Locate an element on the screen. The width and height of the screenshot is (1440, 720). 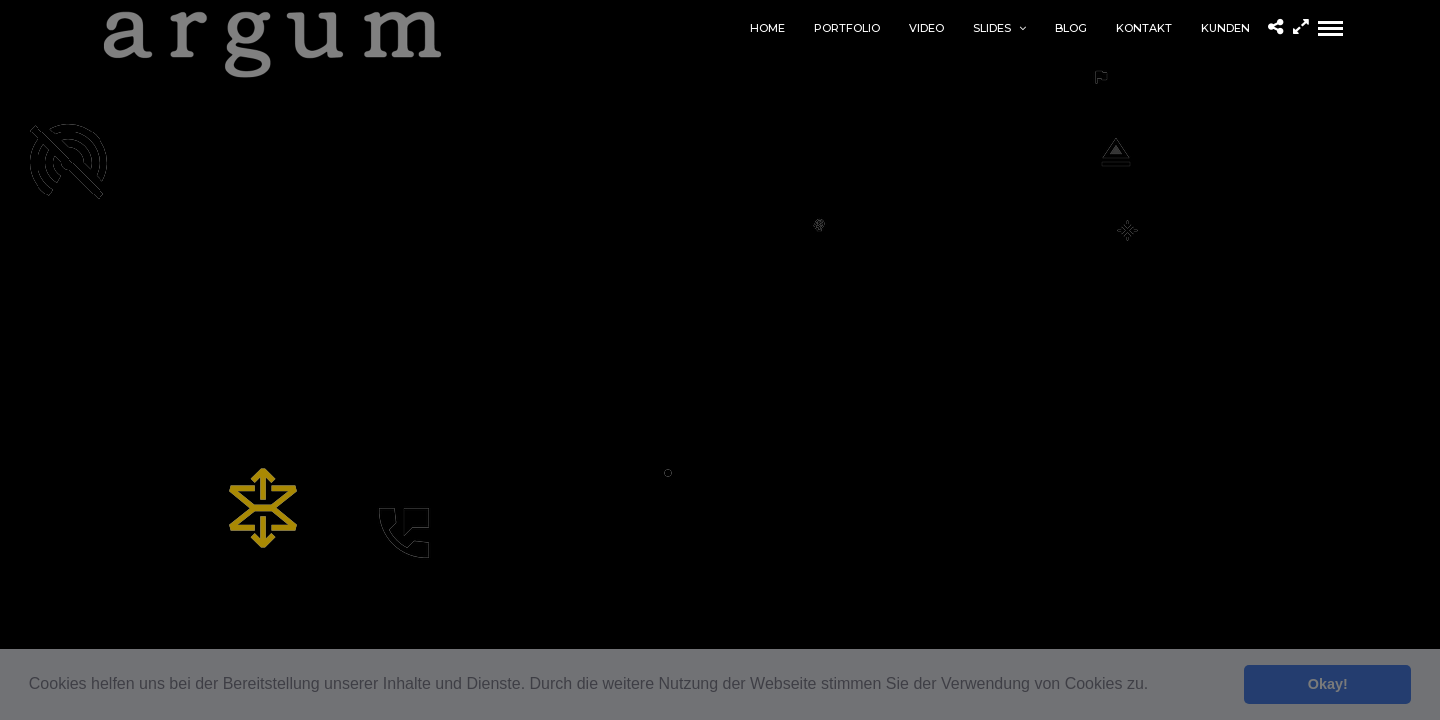
access mental health or psychology features is located at coordinates (819, 225).